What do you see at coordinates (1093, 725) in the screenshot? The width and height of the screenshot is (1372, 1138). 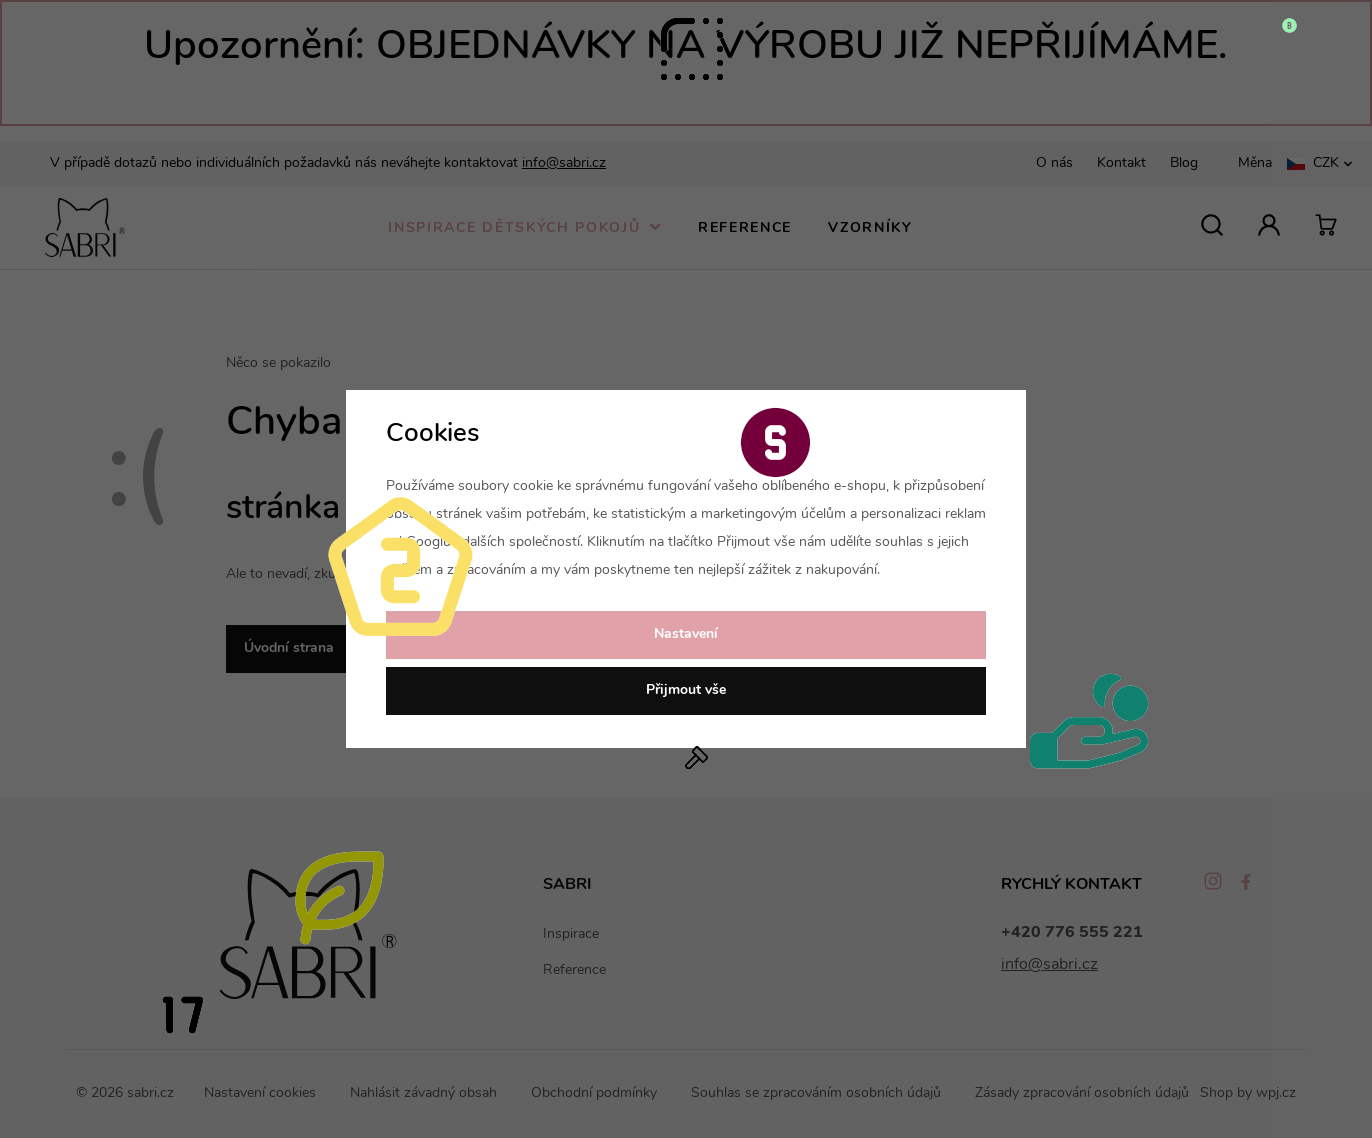 I see `make a payment or donation` at bounding box center [1093, 725].